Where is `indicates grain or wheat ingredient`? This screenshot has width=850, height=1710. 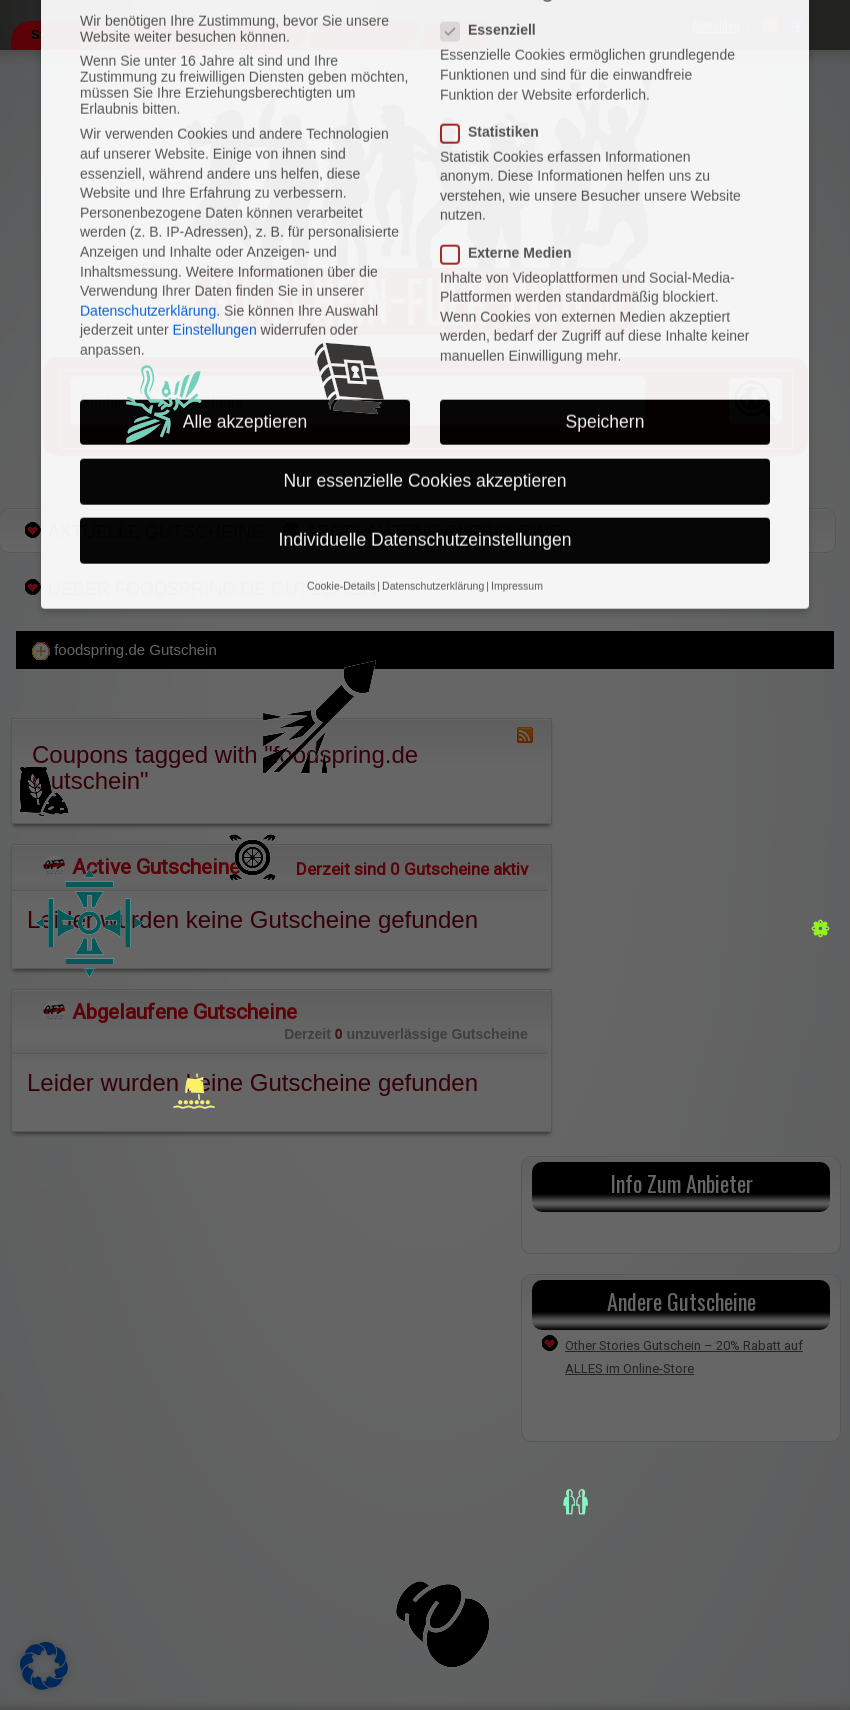
indicates grain or wheat ingredient is located at coordinates (44, 791).